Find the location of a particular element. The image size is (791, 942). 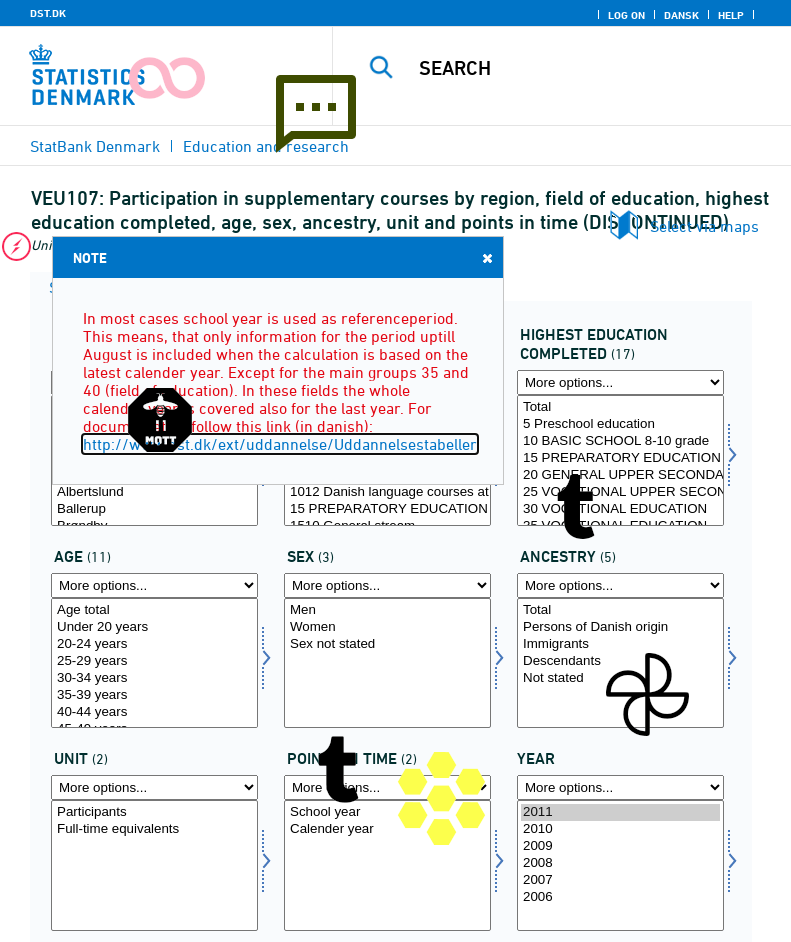

open Tumblr app is located at coordinates (576, 507).